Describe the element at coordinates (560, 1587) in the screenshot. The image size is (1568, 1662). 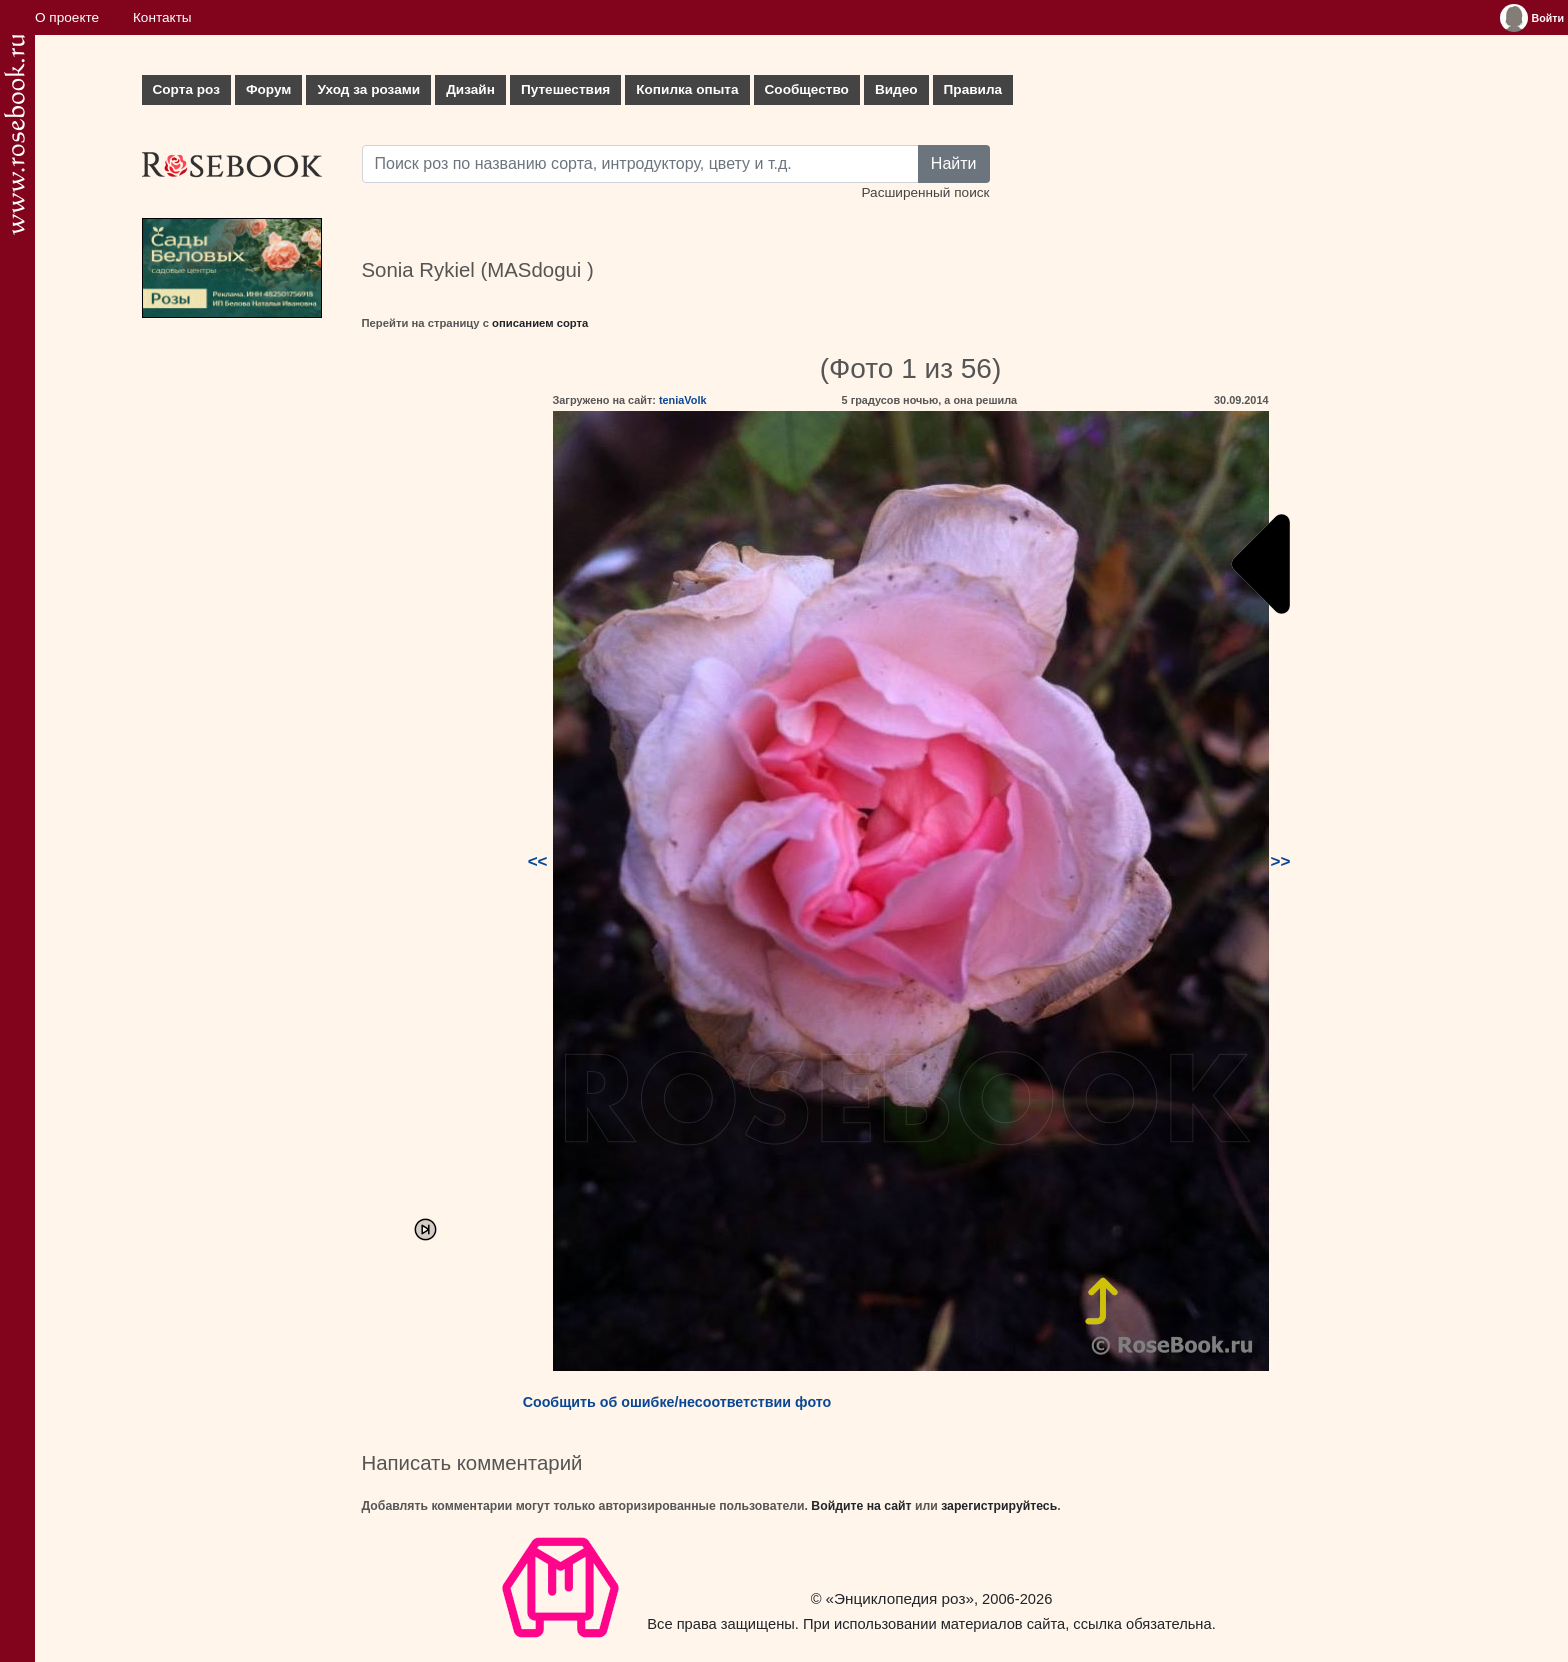
I see `browse clothing or apparel items` at that location.